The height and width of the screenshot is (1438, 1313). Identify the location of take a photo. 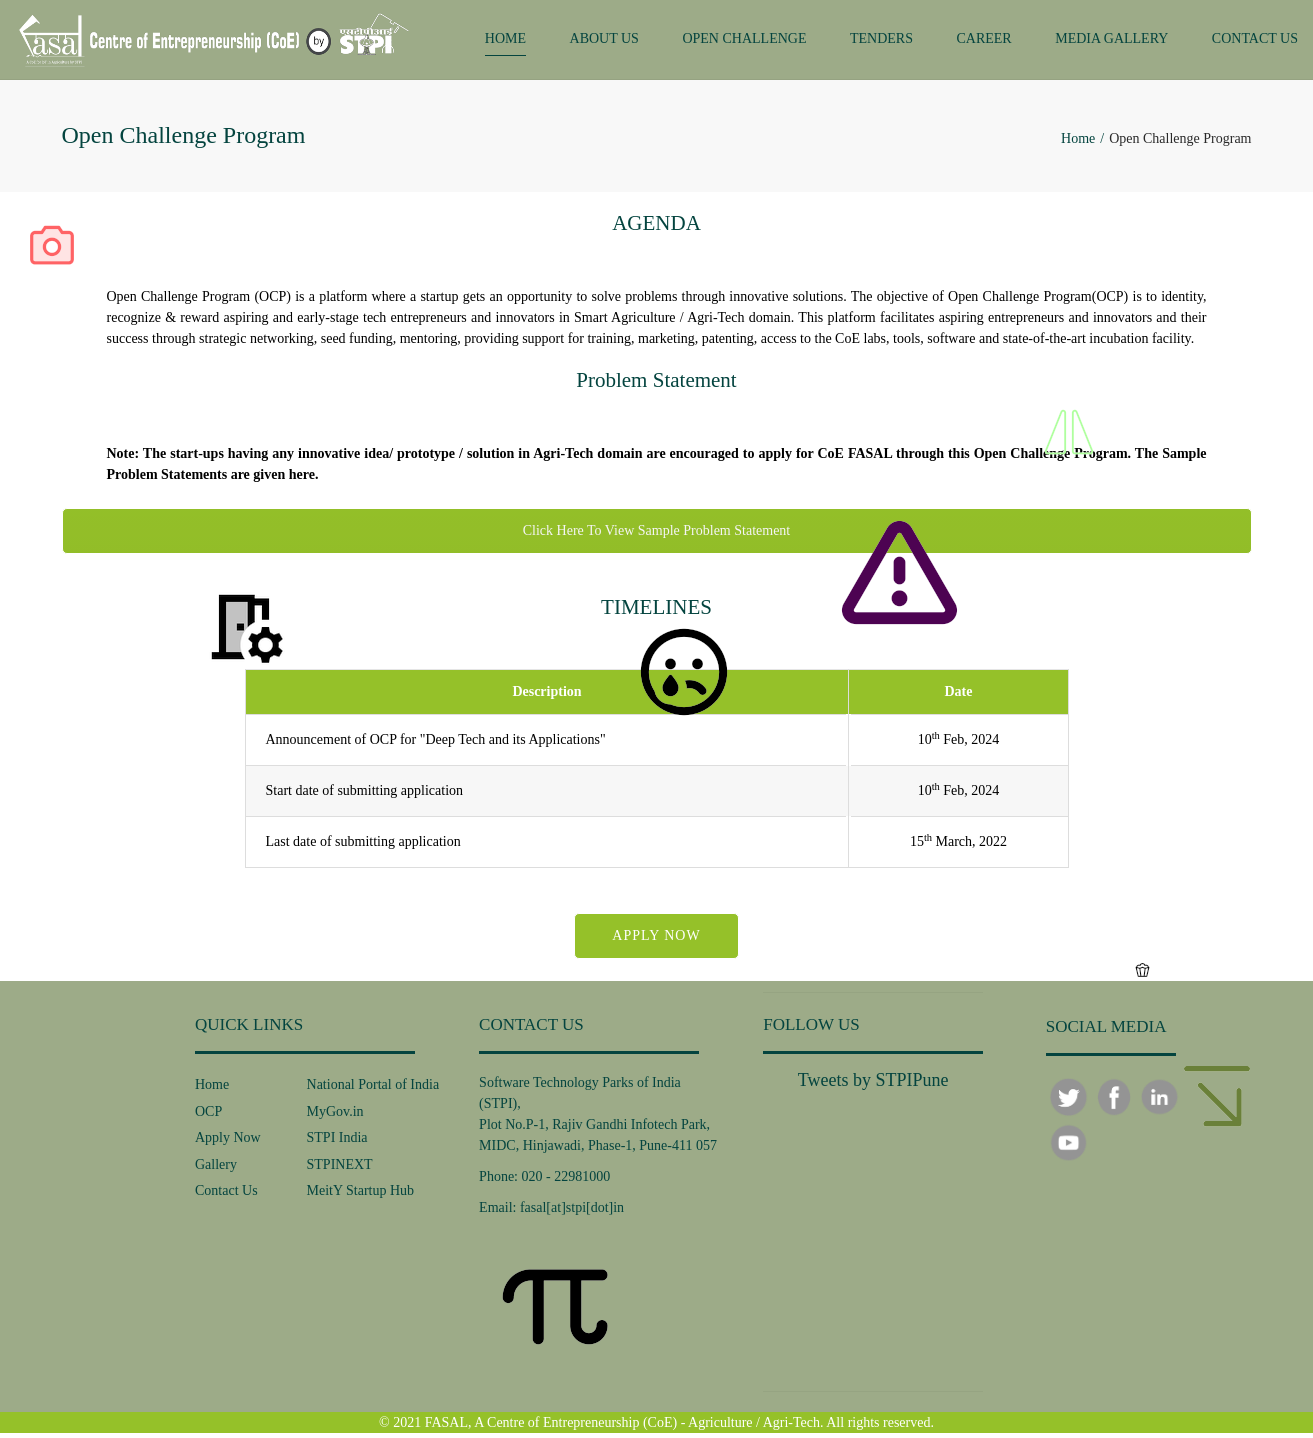
(52, 246).